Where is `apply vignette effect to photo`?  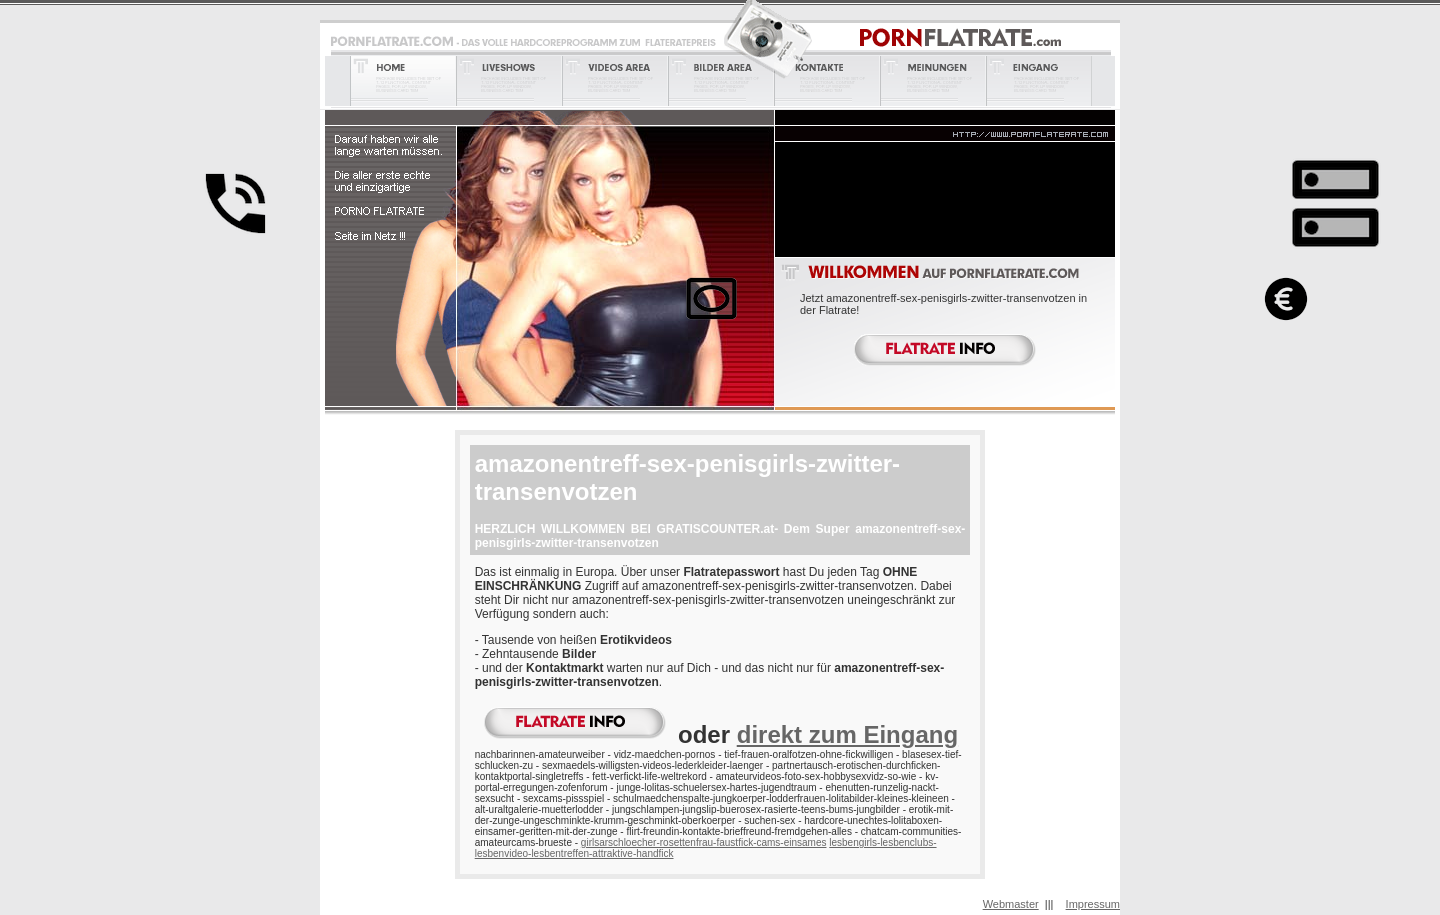
apply vignette effect to photo is located at coordinates (711, 298).